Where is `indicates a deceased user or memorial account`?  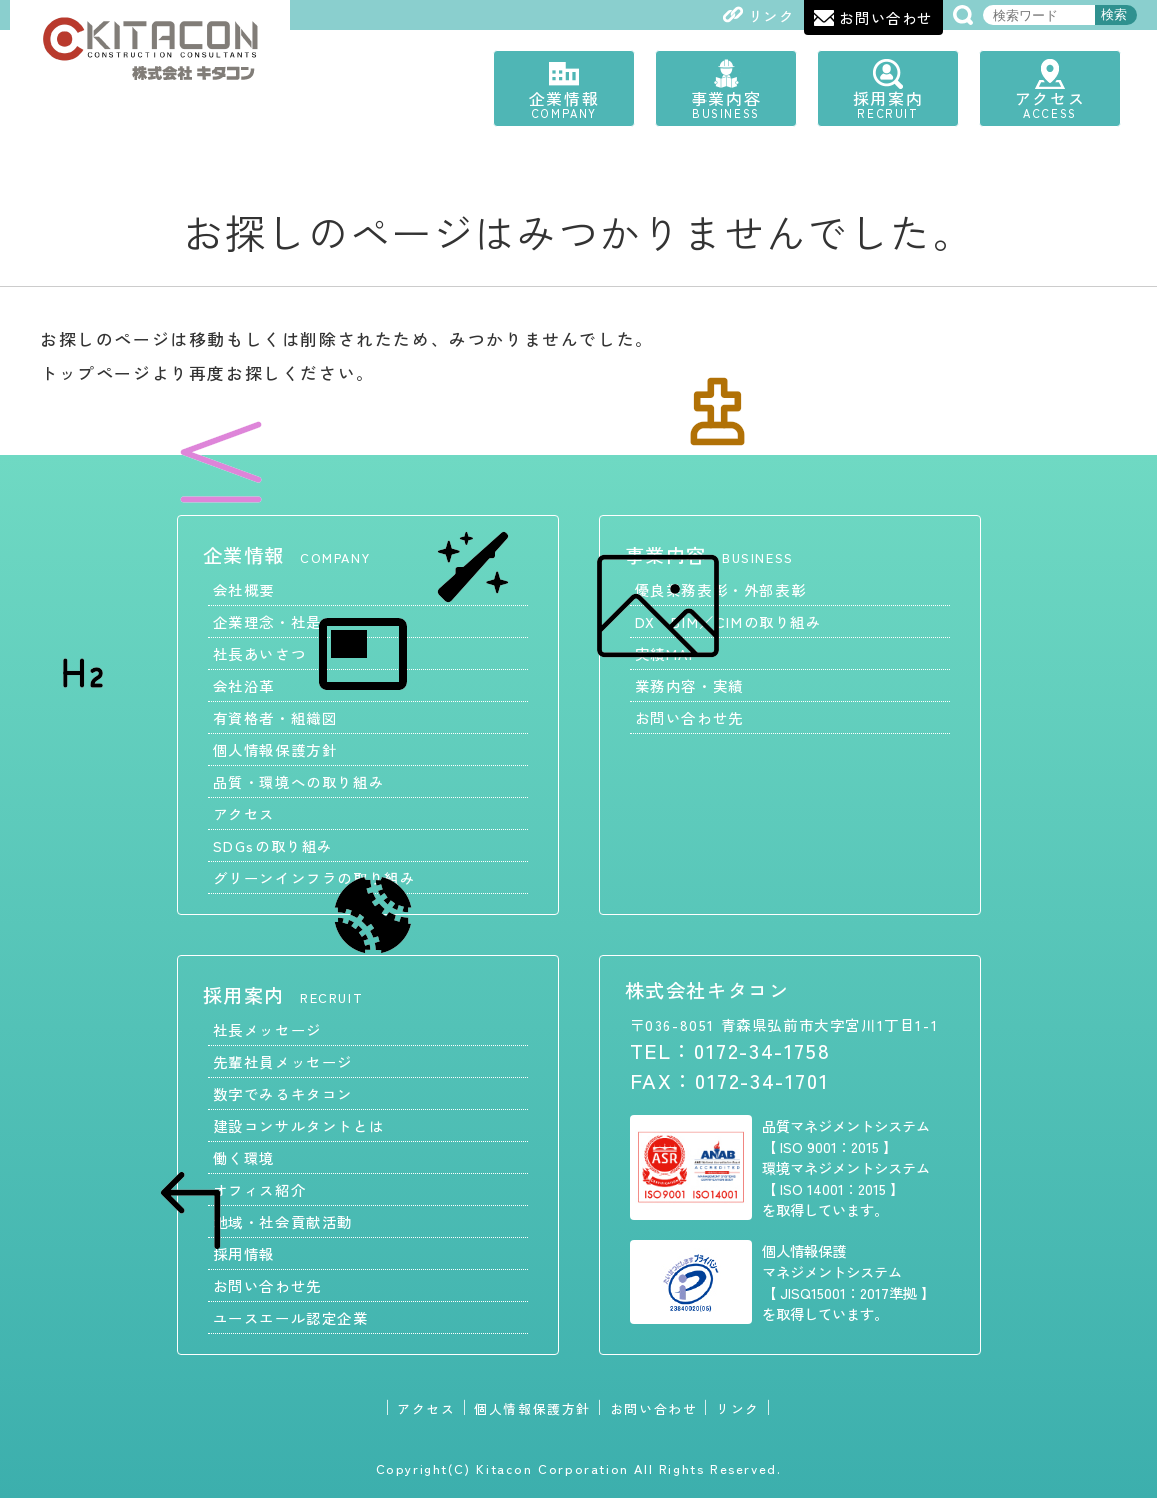
indicates a deceased user or memorial account is located at coordinates (717, 411).